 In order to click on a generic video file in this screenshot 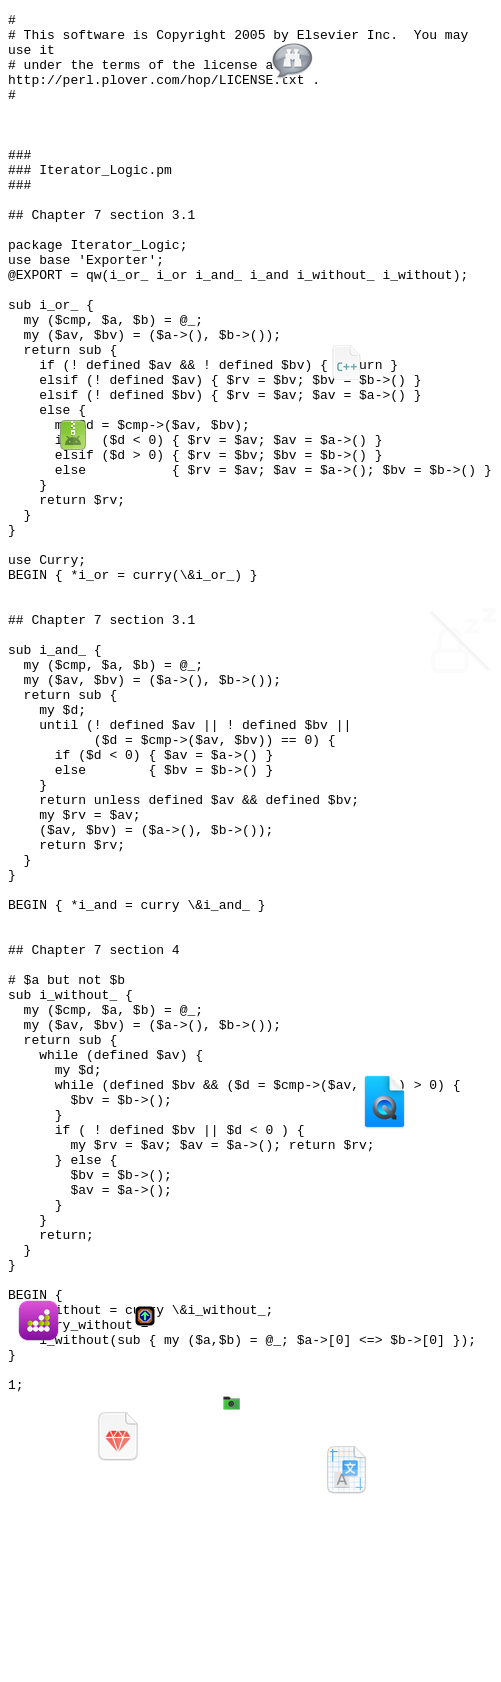, I will do `click(384, 1102)`.